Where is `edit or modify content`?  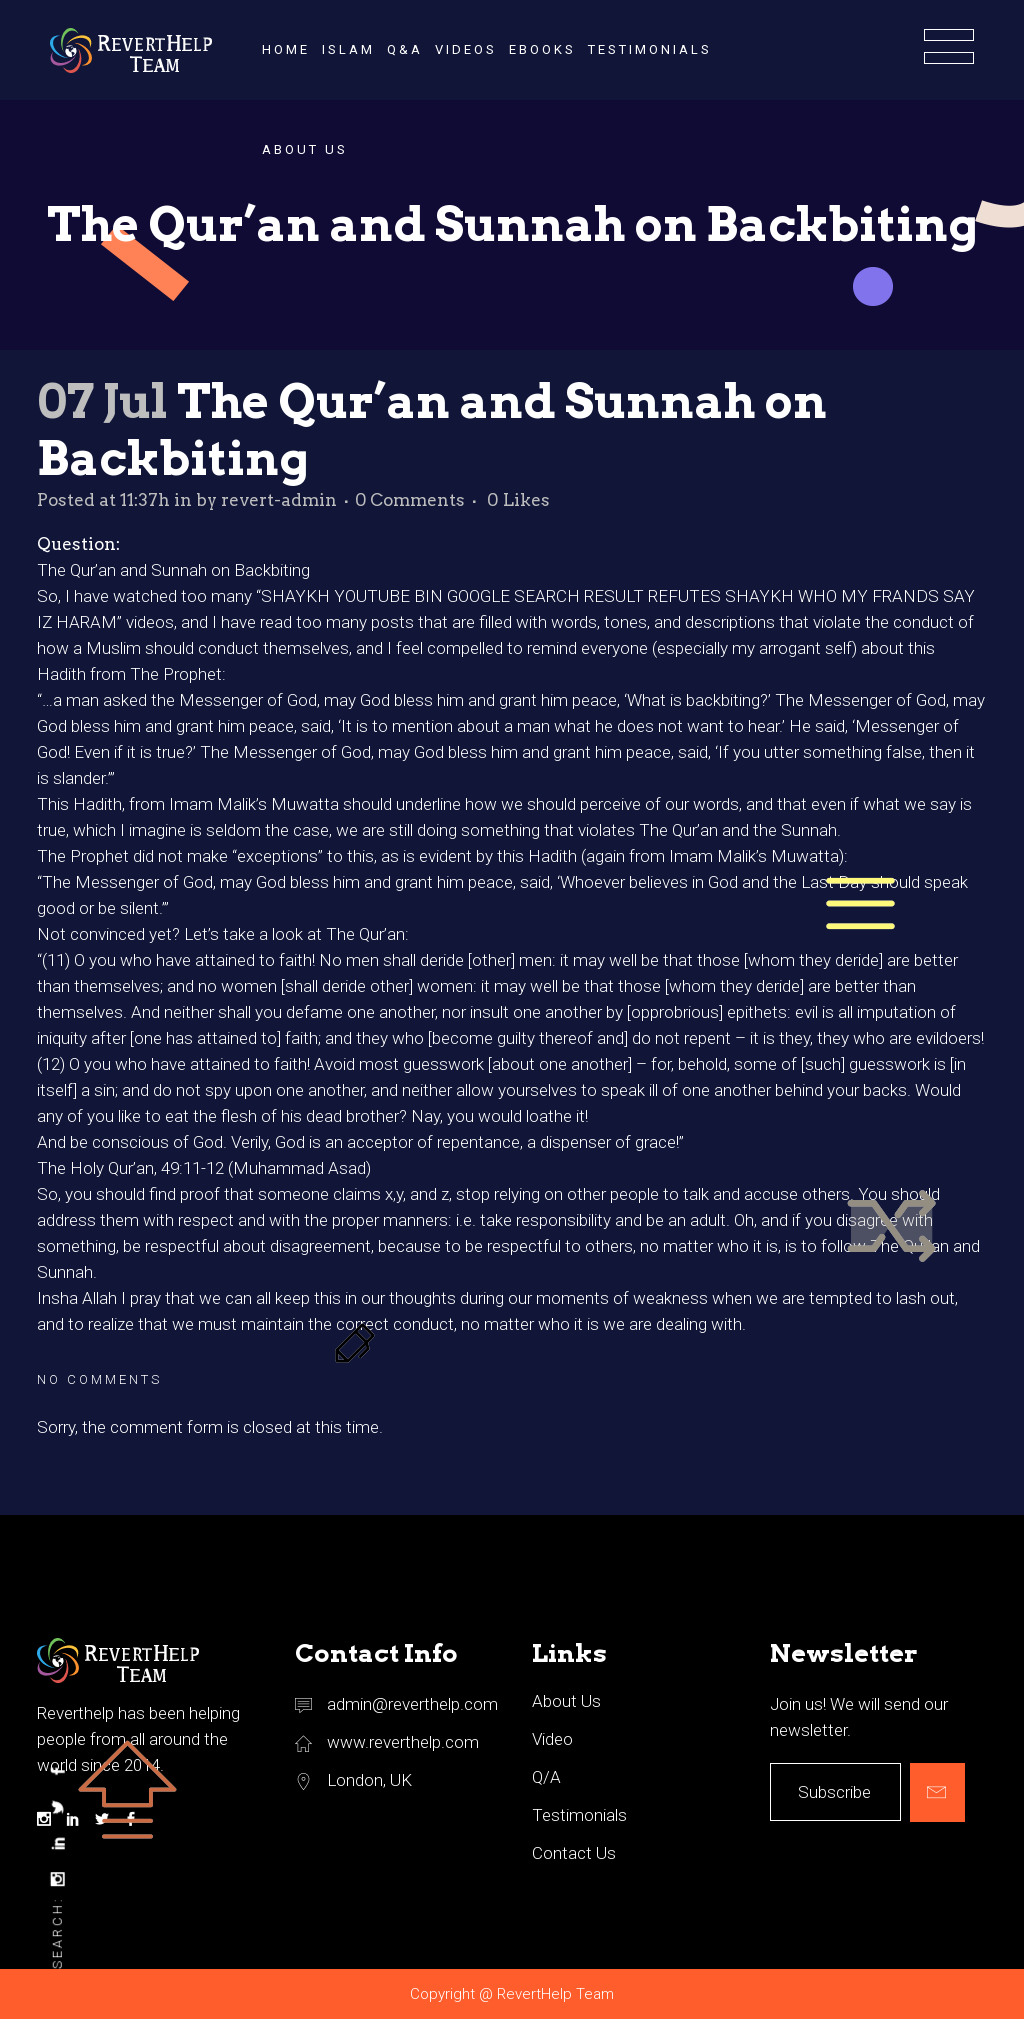
edit or modify content is located at coordinates (354, 1344).